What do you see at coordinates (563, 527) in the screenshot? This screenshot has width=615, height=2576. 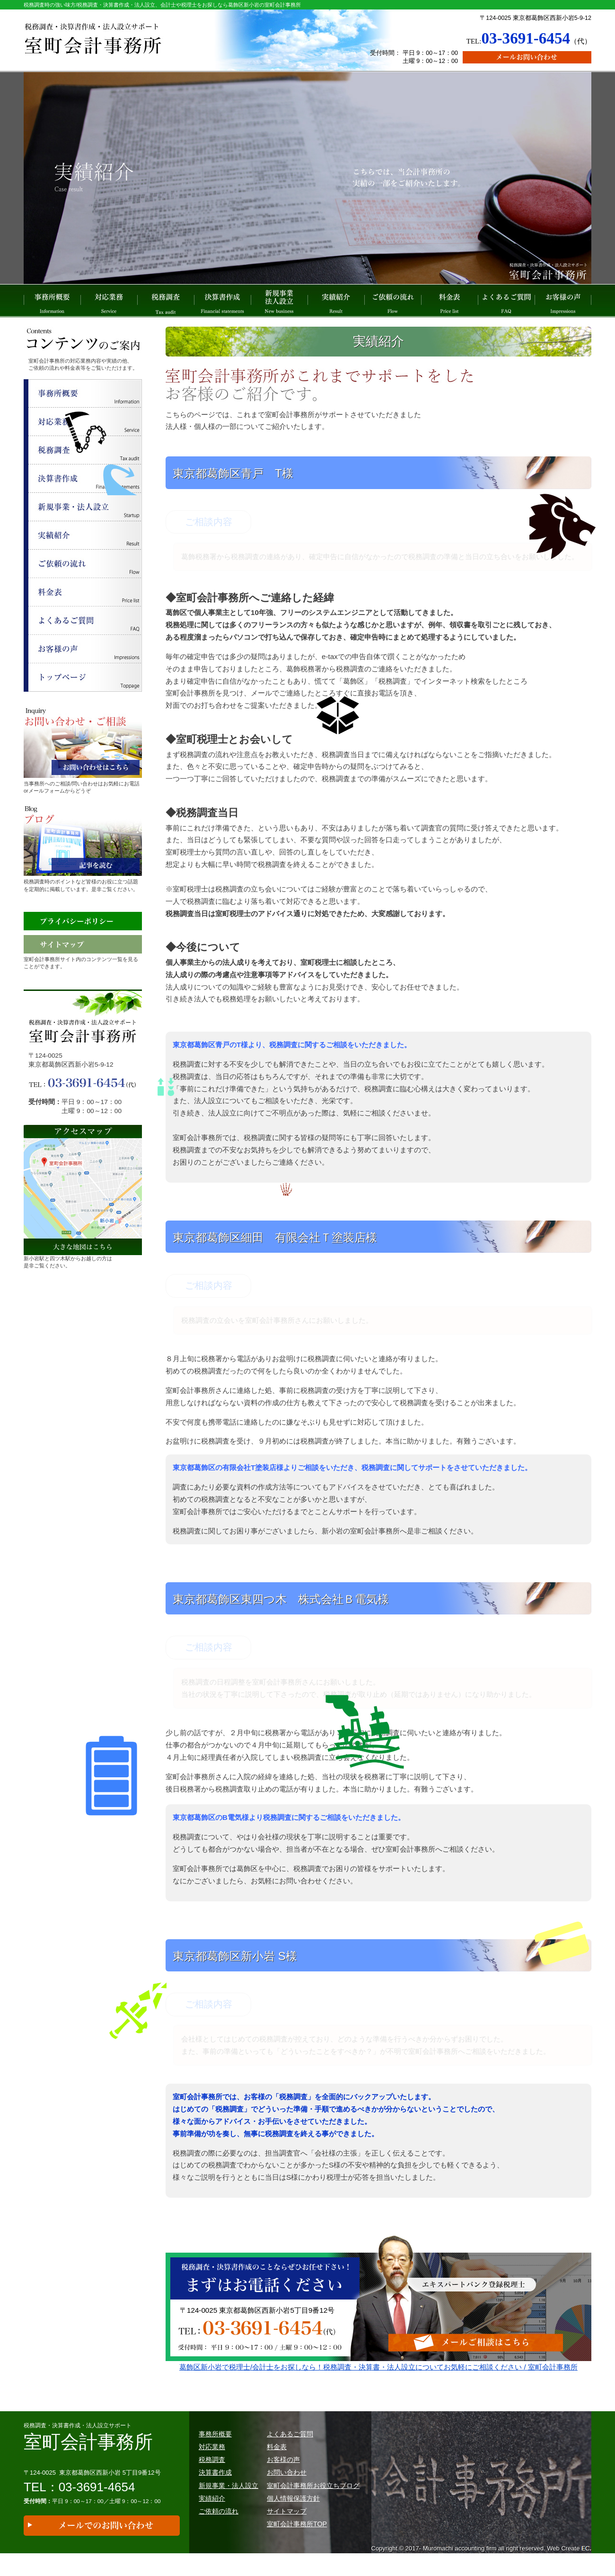 I see `represents a lion character or avatar in a game` at bounding box center [563, 527].